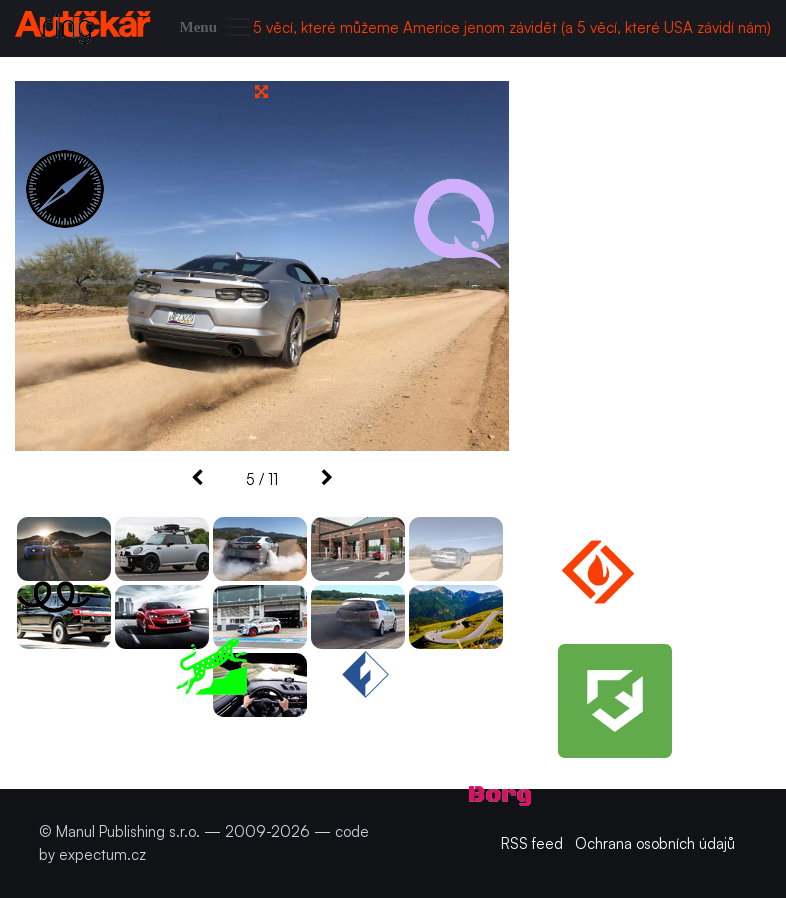 This screenshot has height=898, width=786. Describe the element at coordinates (65, 189) in the screenshot. I see `open Safari web browser` at that location.